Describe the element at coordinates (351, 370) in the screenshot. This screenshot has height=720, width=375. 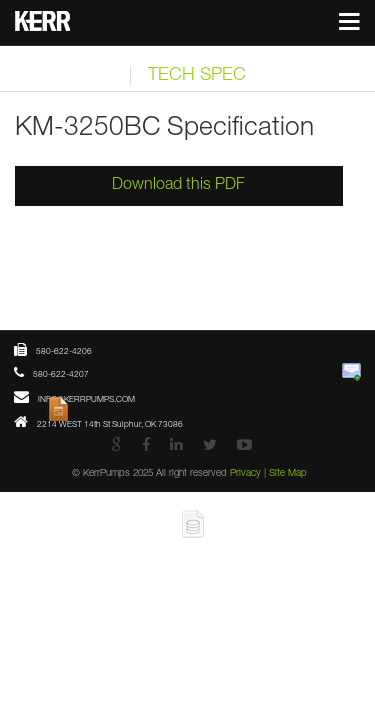
I see `compose a new email message` at that location.